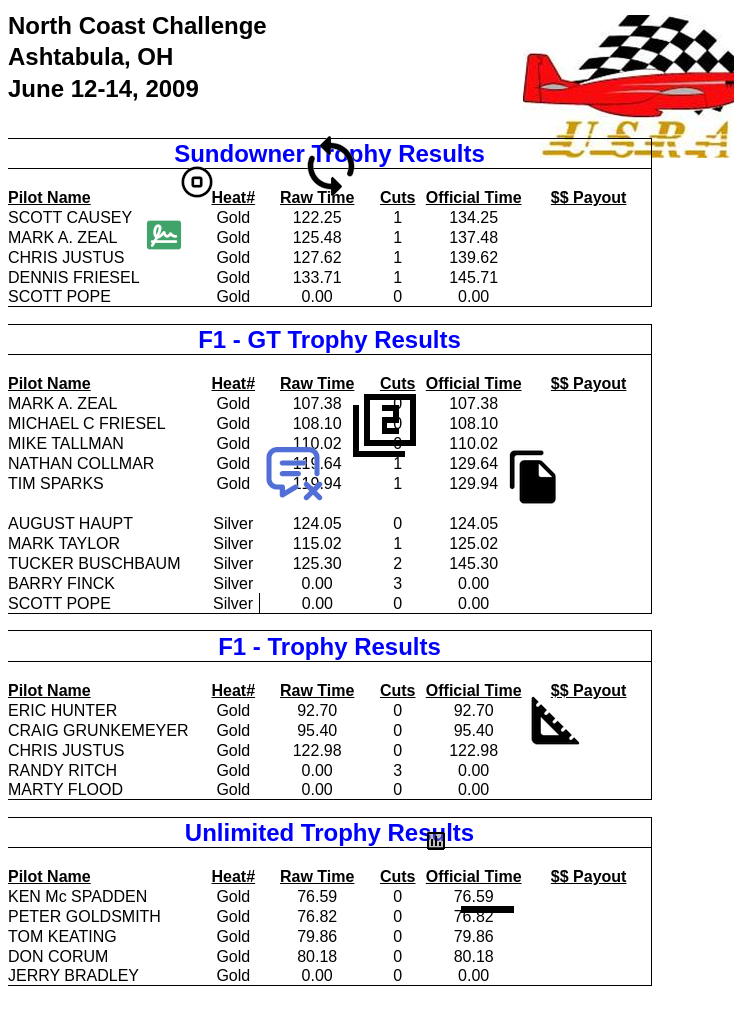 The image size is (734, 1036). What do you see at coordinates (293, 471) in the screenshot?
I see `delete a message or conversation` at bounding box center [293, 471].